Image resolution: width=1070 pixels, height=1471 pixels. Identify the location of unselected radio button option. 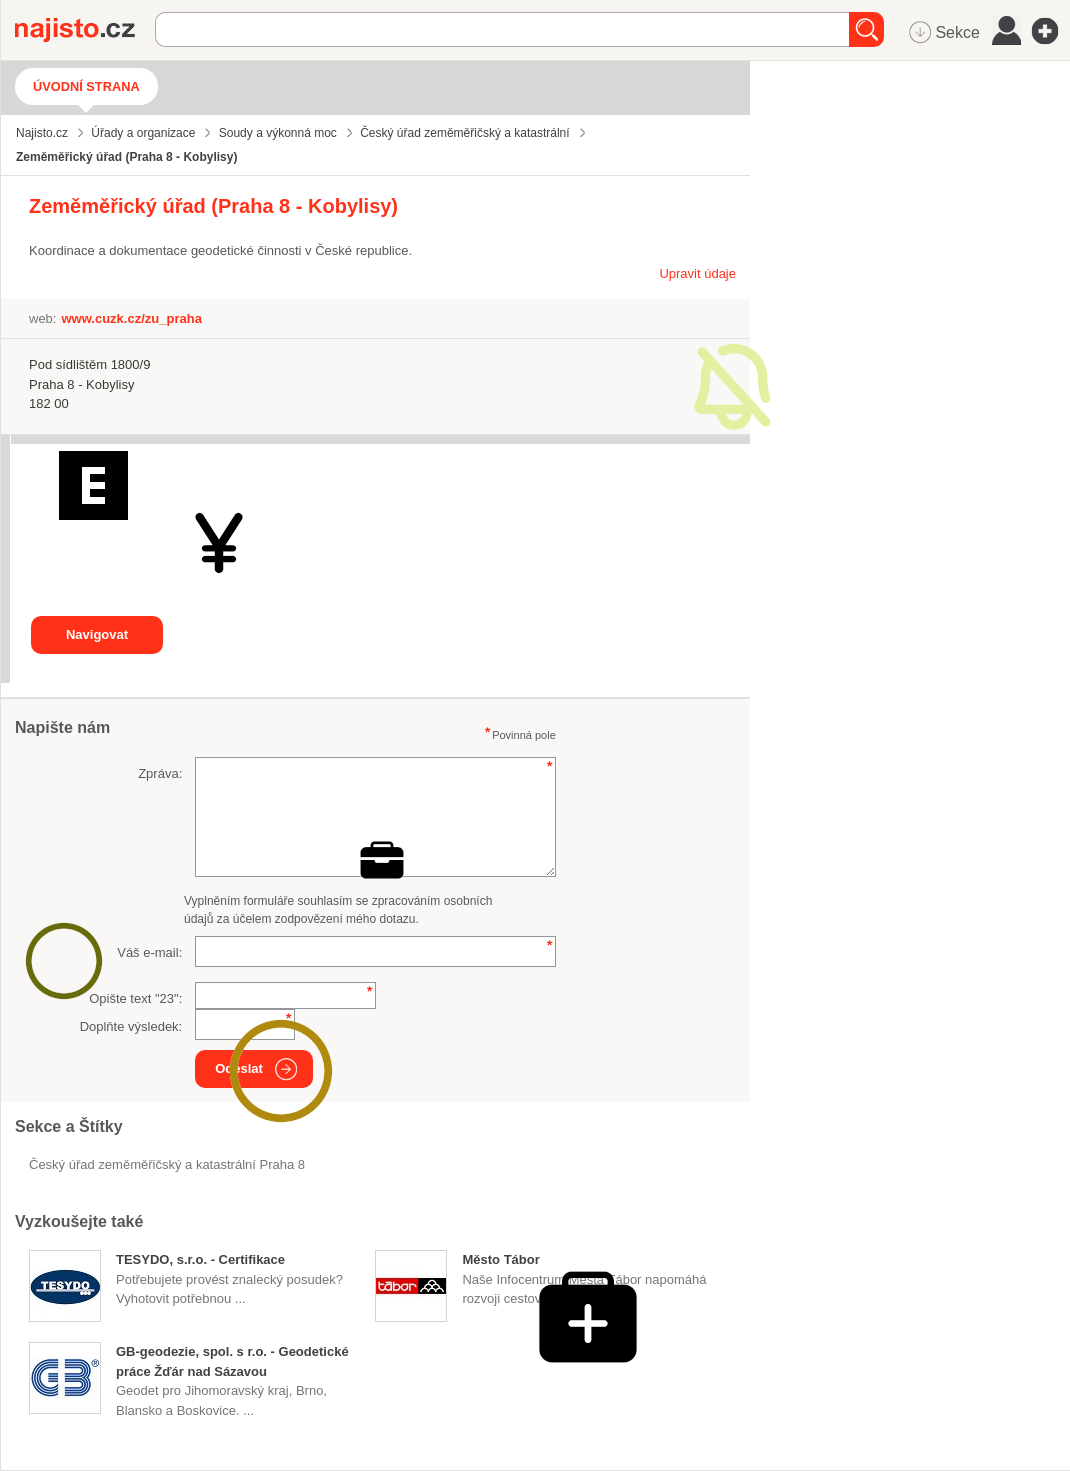
(281, 1071).